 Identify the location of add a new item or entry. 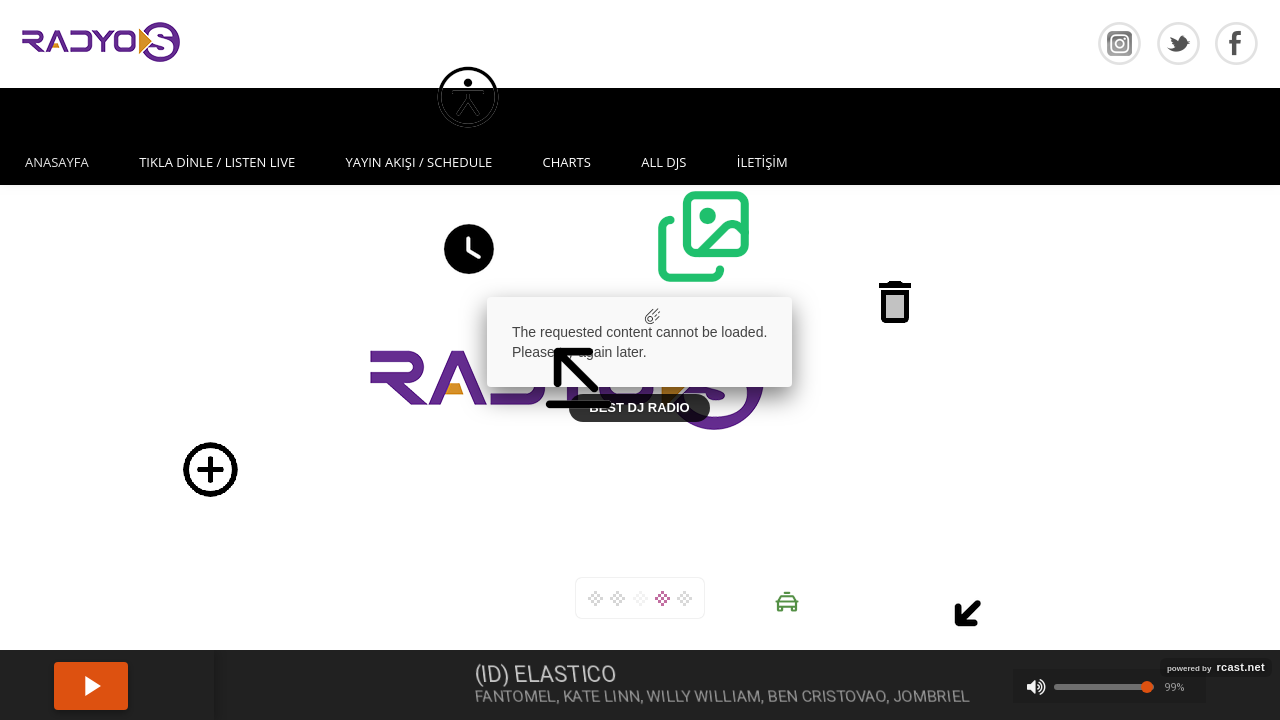
(210, 469).